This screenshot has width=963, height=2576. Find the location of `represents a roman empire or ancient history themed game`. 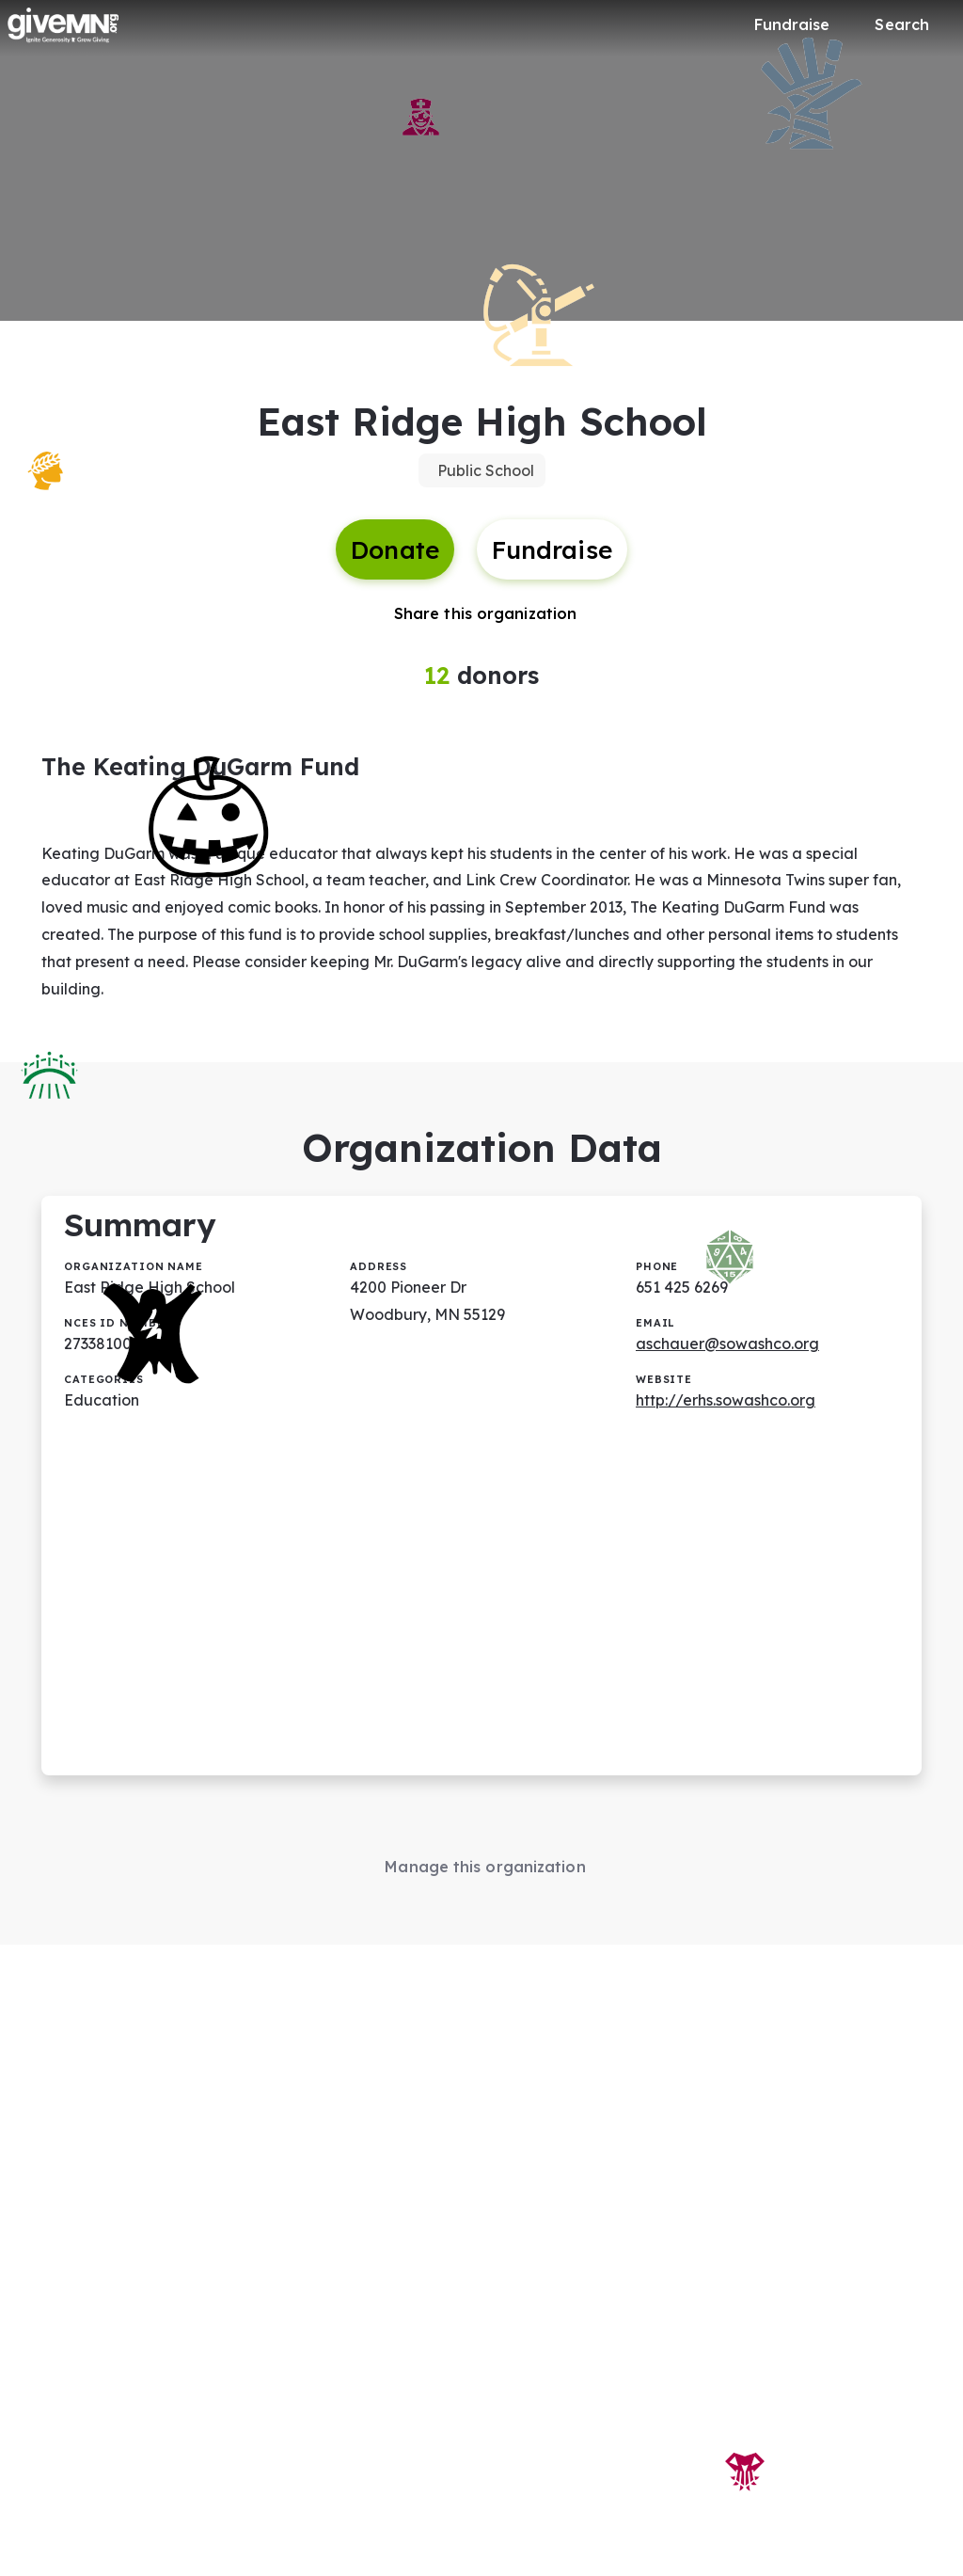

represents a roman empire or ancient history themed game is located at coordinates (46, 470).